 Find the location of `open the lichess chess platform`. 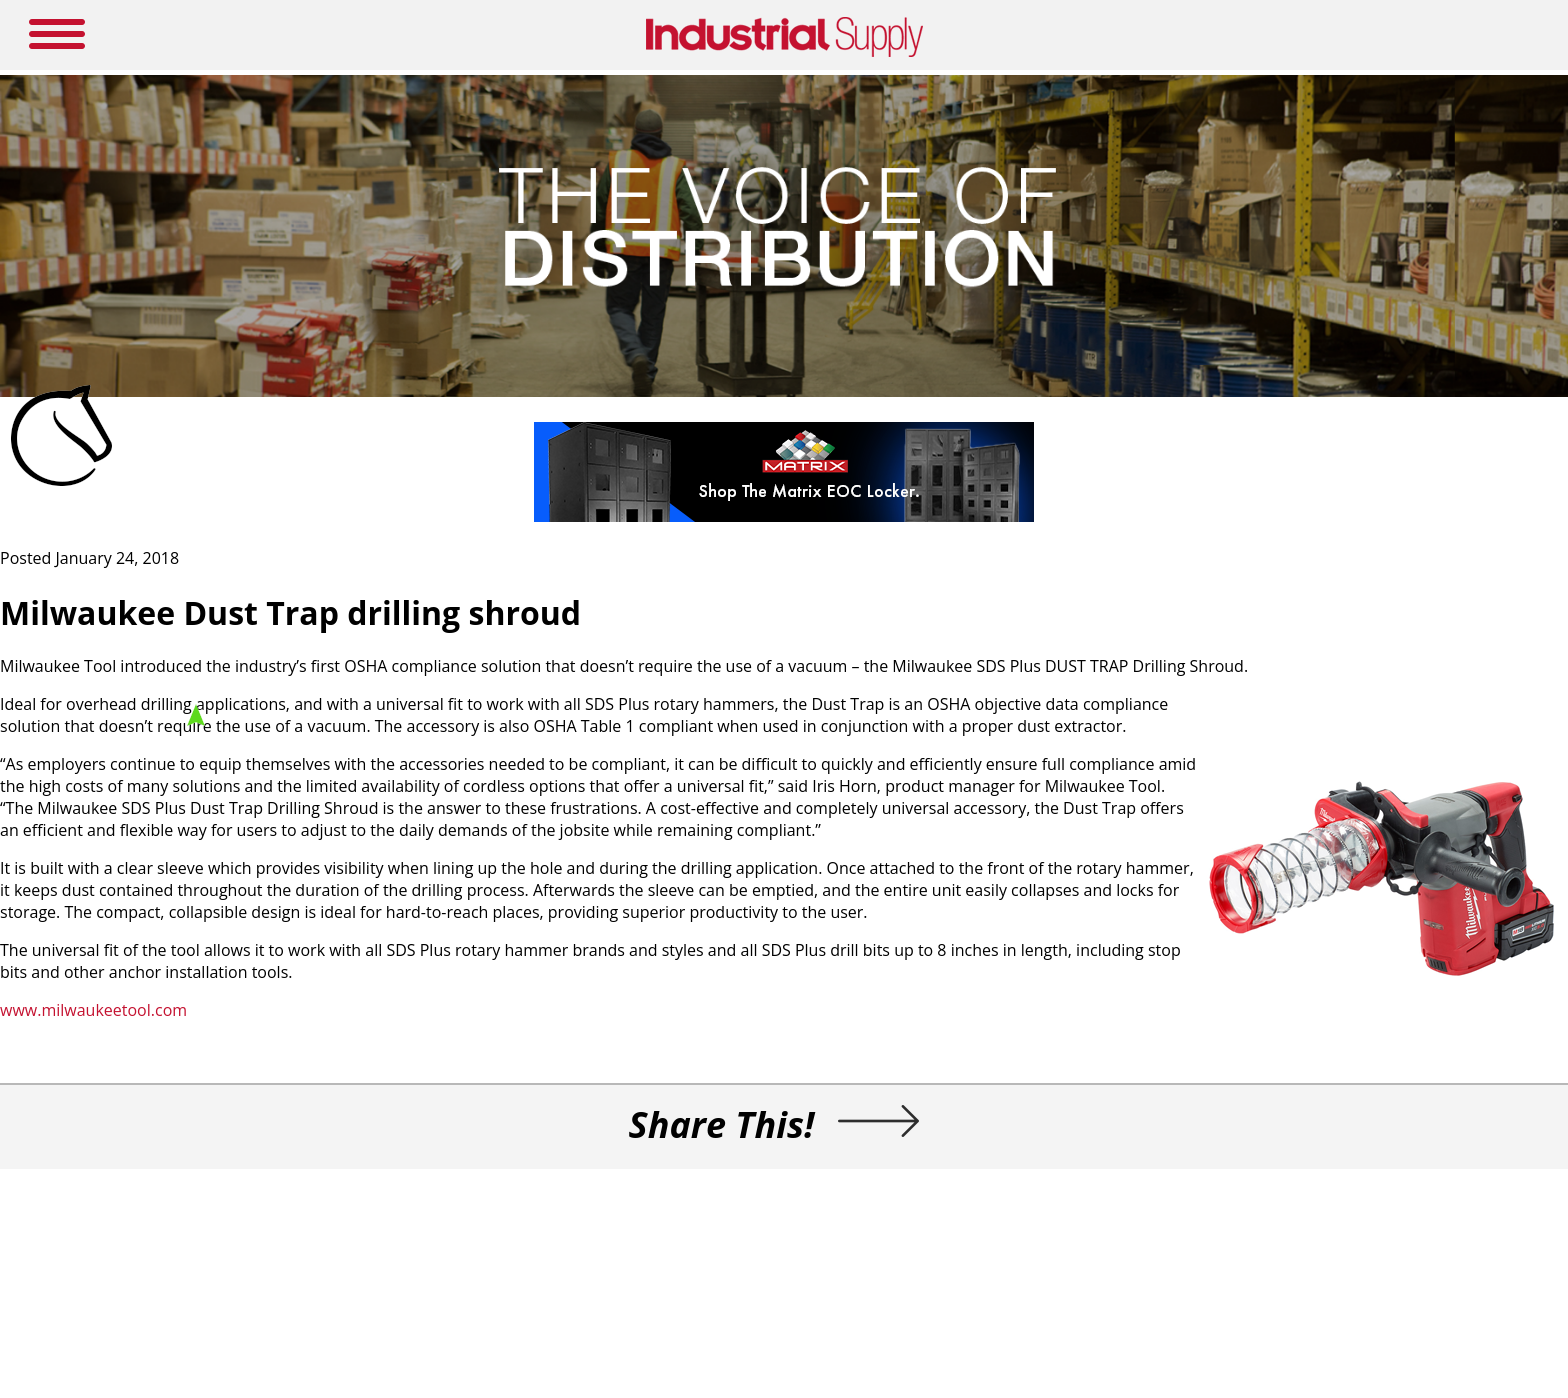

open the lichess chess platform is located at coordinates (61, 435).